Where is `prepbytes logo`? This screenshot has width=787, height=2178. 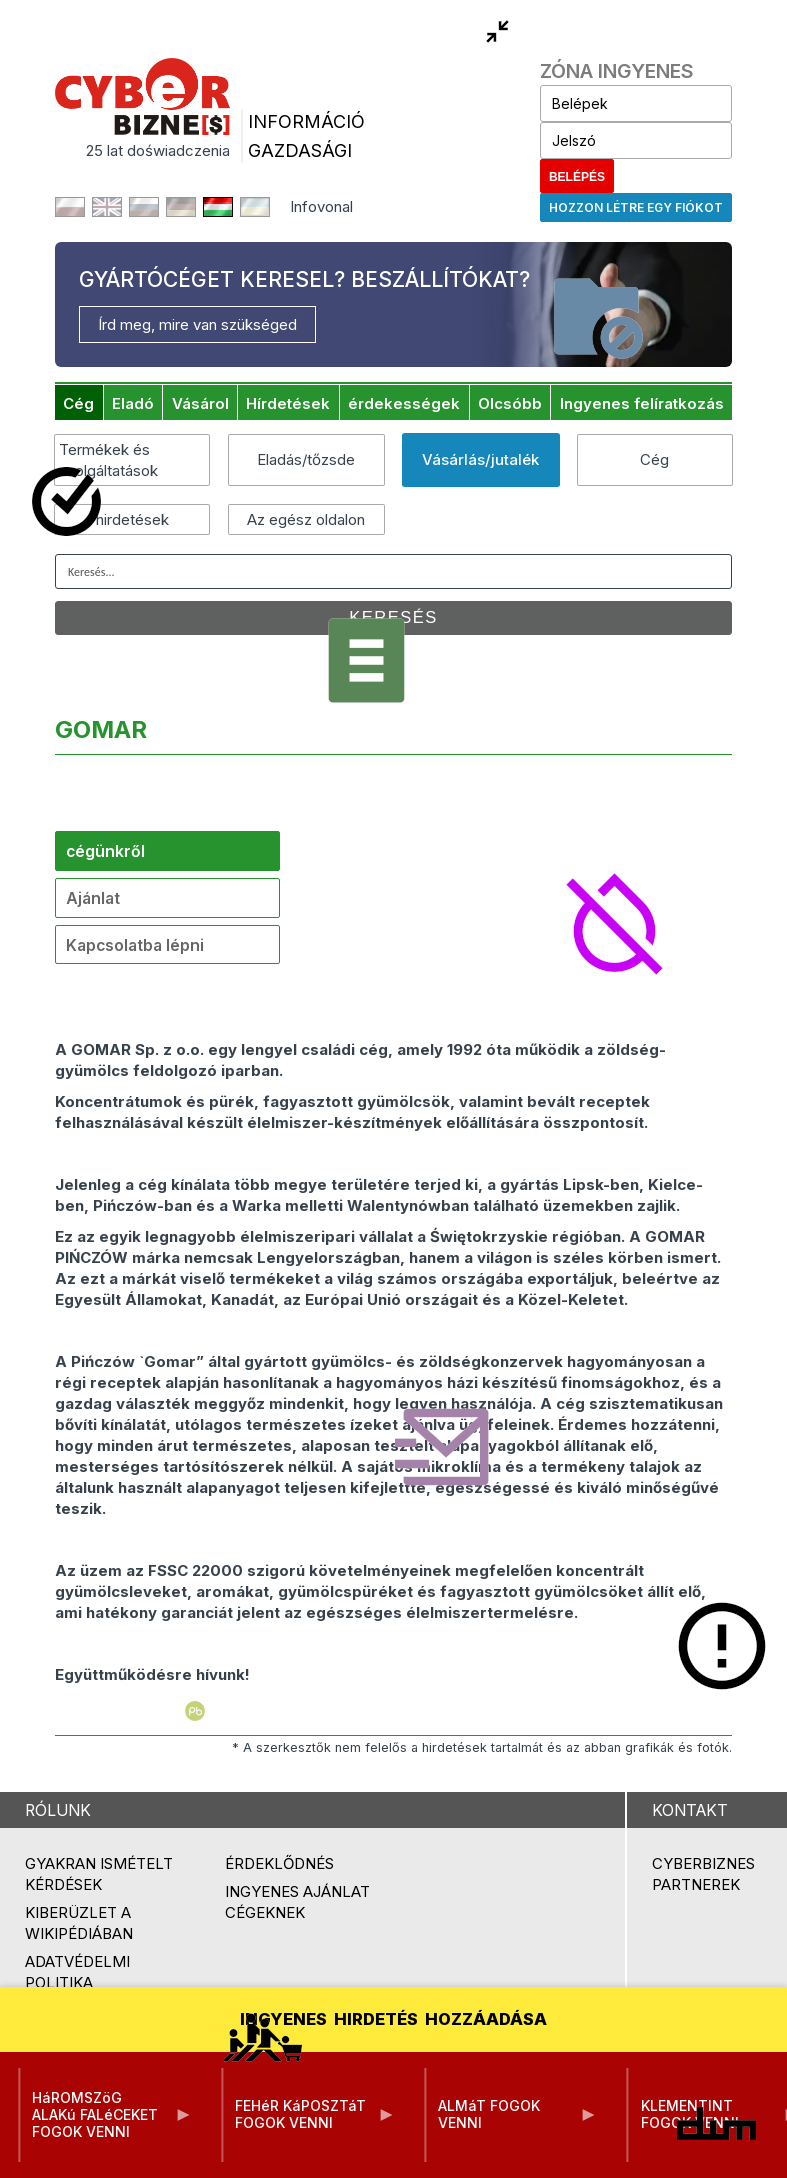 prepbytes logo is located at coordinates (195, 1711).